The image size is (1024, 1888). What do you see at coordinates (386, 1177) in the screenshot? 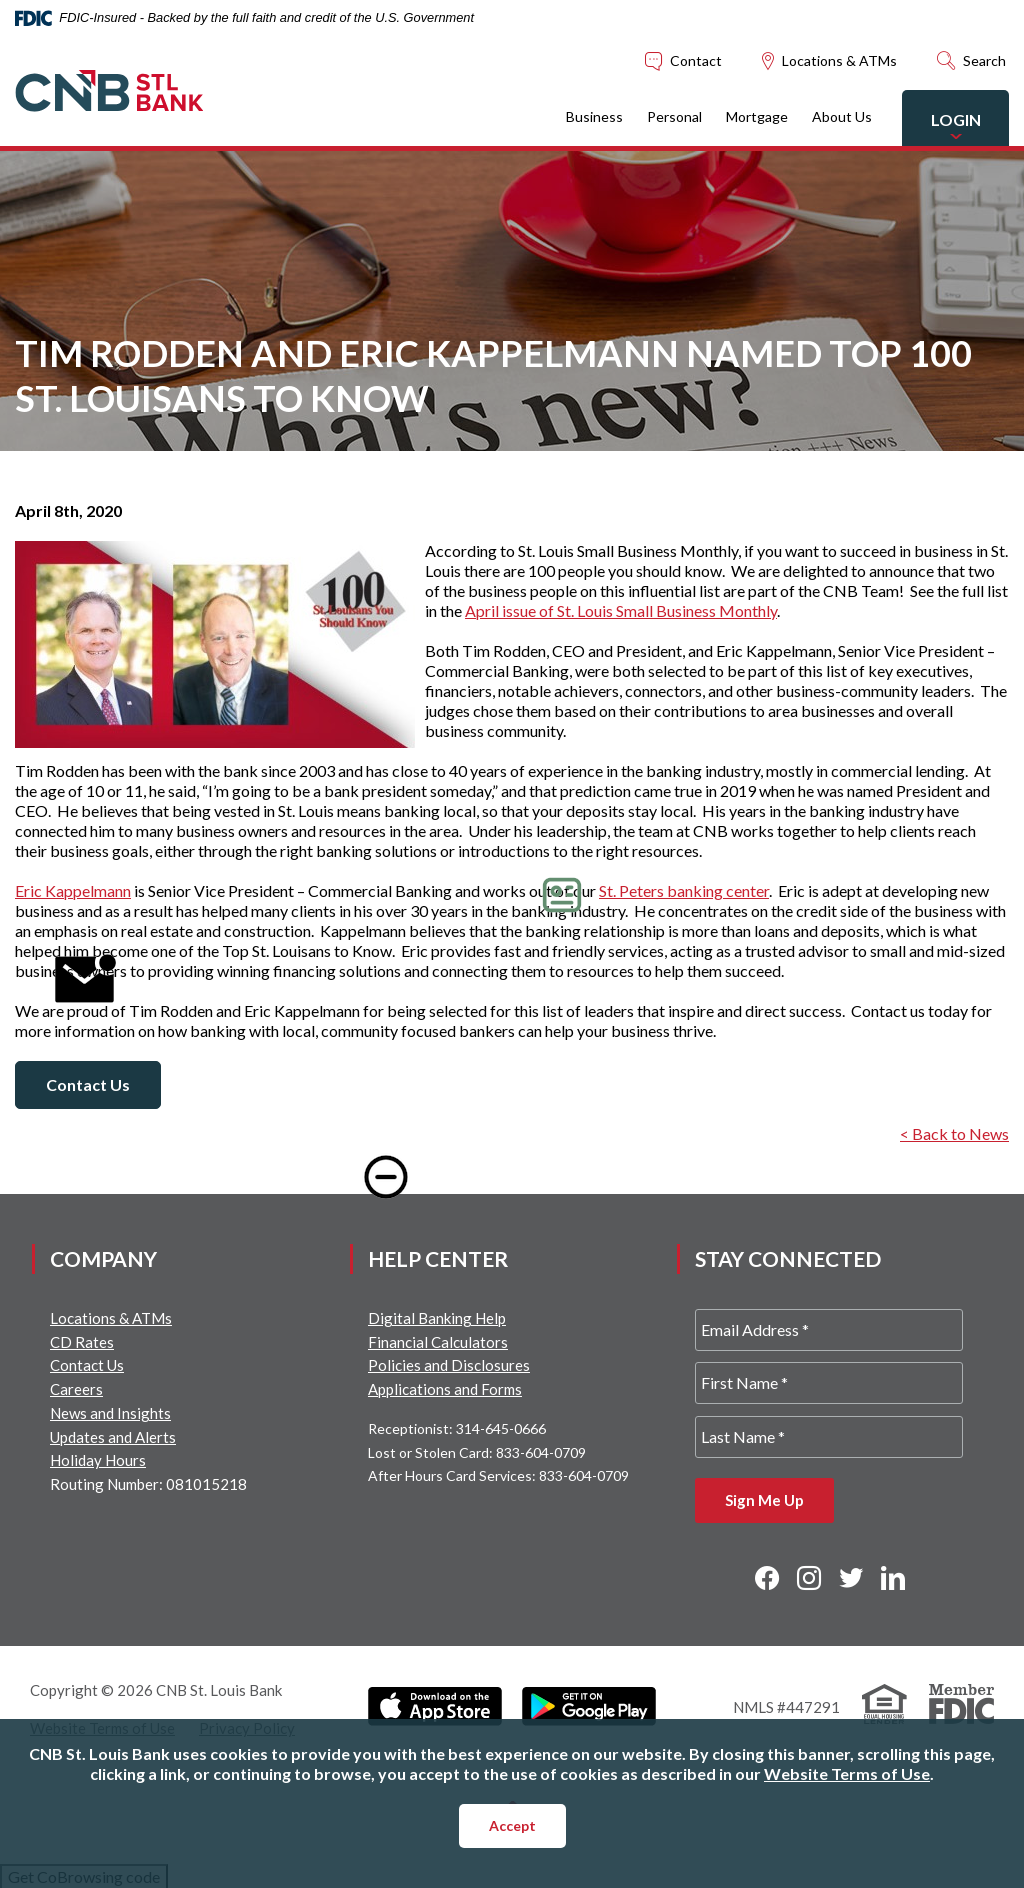
I see `remove an item from a list` at bounding box center [386, 1177].